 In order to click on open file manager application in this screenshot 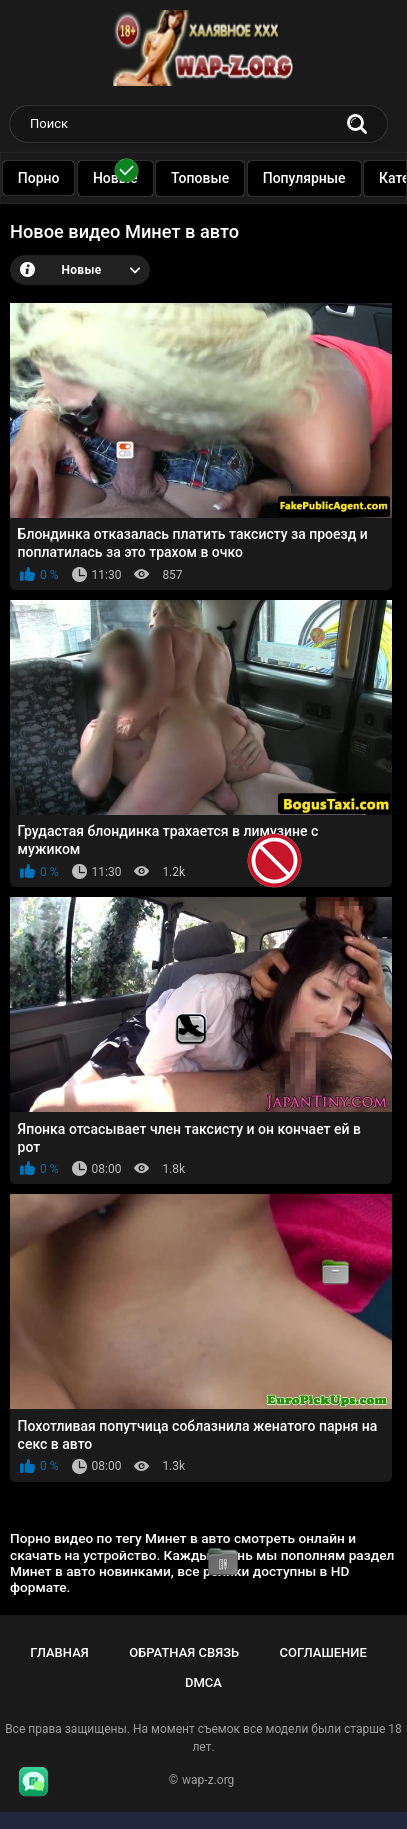, I will do `click(335, 1271)`.